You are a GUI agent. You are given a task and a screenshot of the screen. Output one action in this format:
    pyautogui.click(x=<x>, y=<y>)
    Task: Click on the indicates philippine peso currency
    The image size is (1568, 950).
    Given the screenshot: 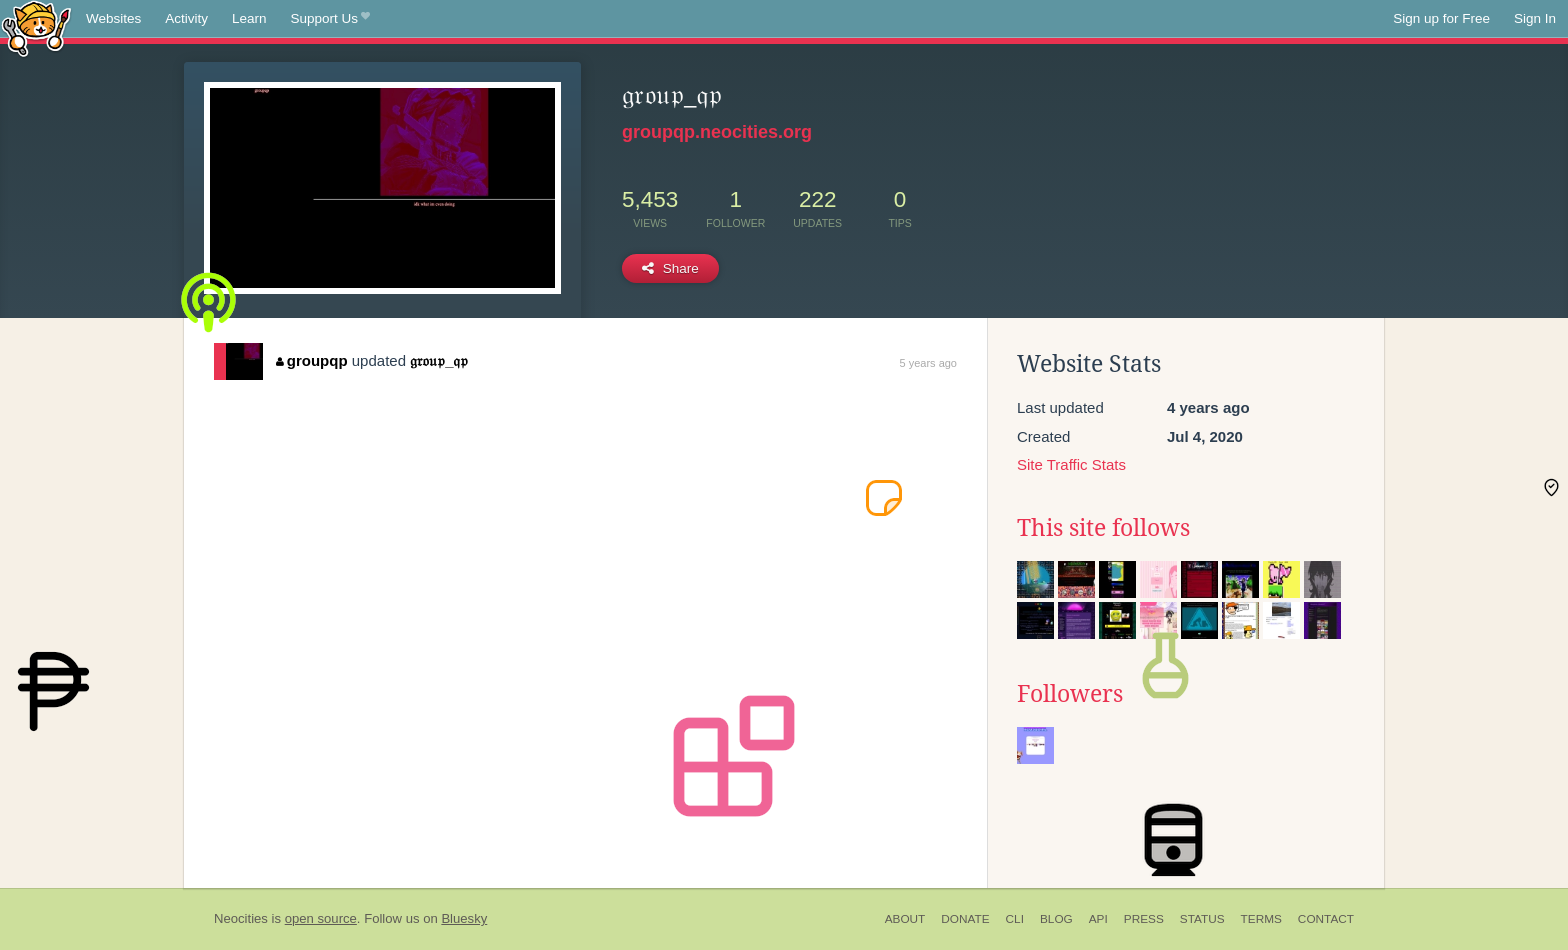 What is the action you would take?
    pyautogui.click(x=53, y=691)
    